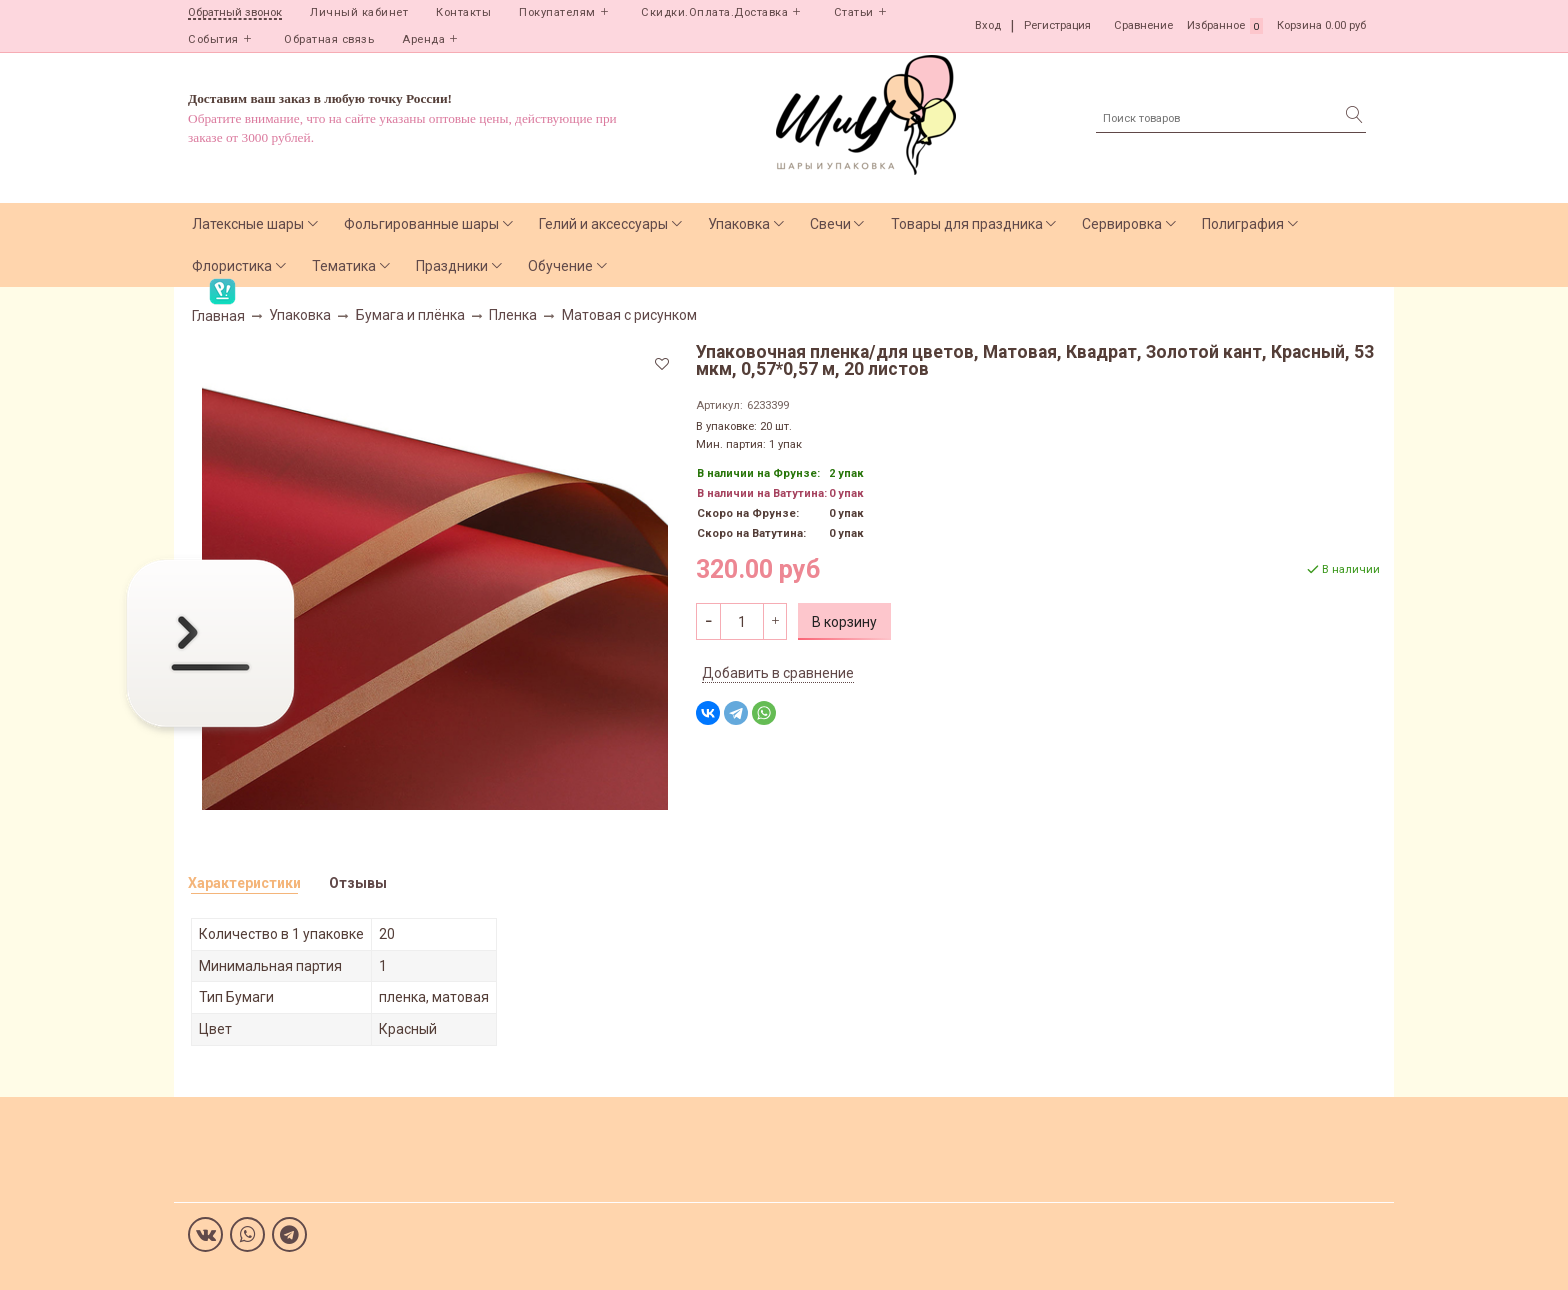 Image resolution: width=1568 pixels, height=1290 pixels. Describe the element at coordinates (210, 643) in the screenshot. I see `open terminal or command line interface` at that location.